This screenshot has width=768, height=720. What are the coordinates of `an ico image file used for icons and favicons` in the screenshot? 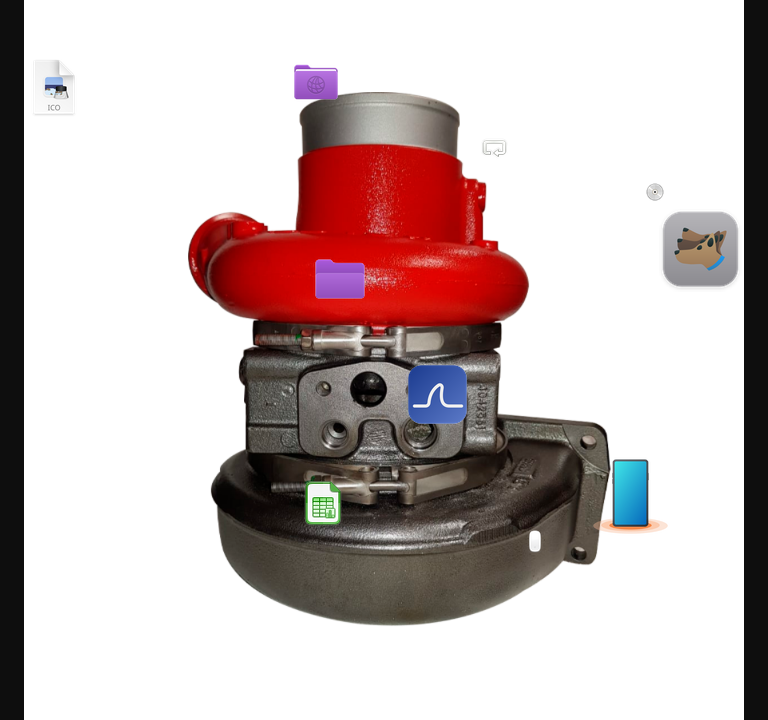 It's located at (54, 88).